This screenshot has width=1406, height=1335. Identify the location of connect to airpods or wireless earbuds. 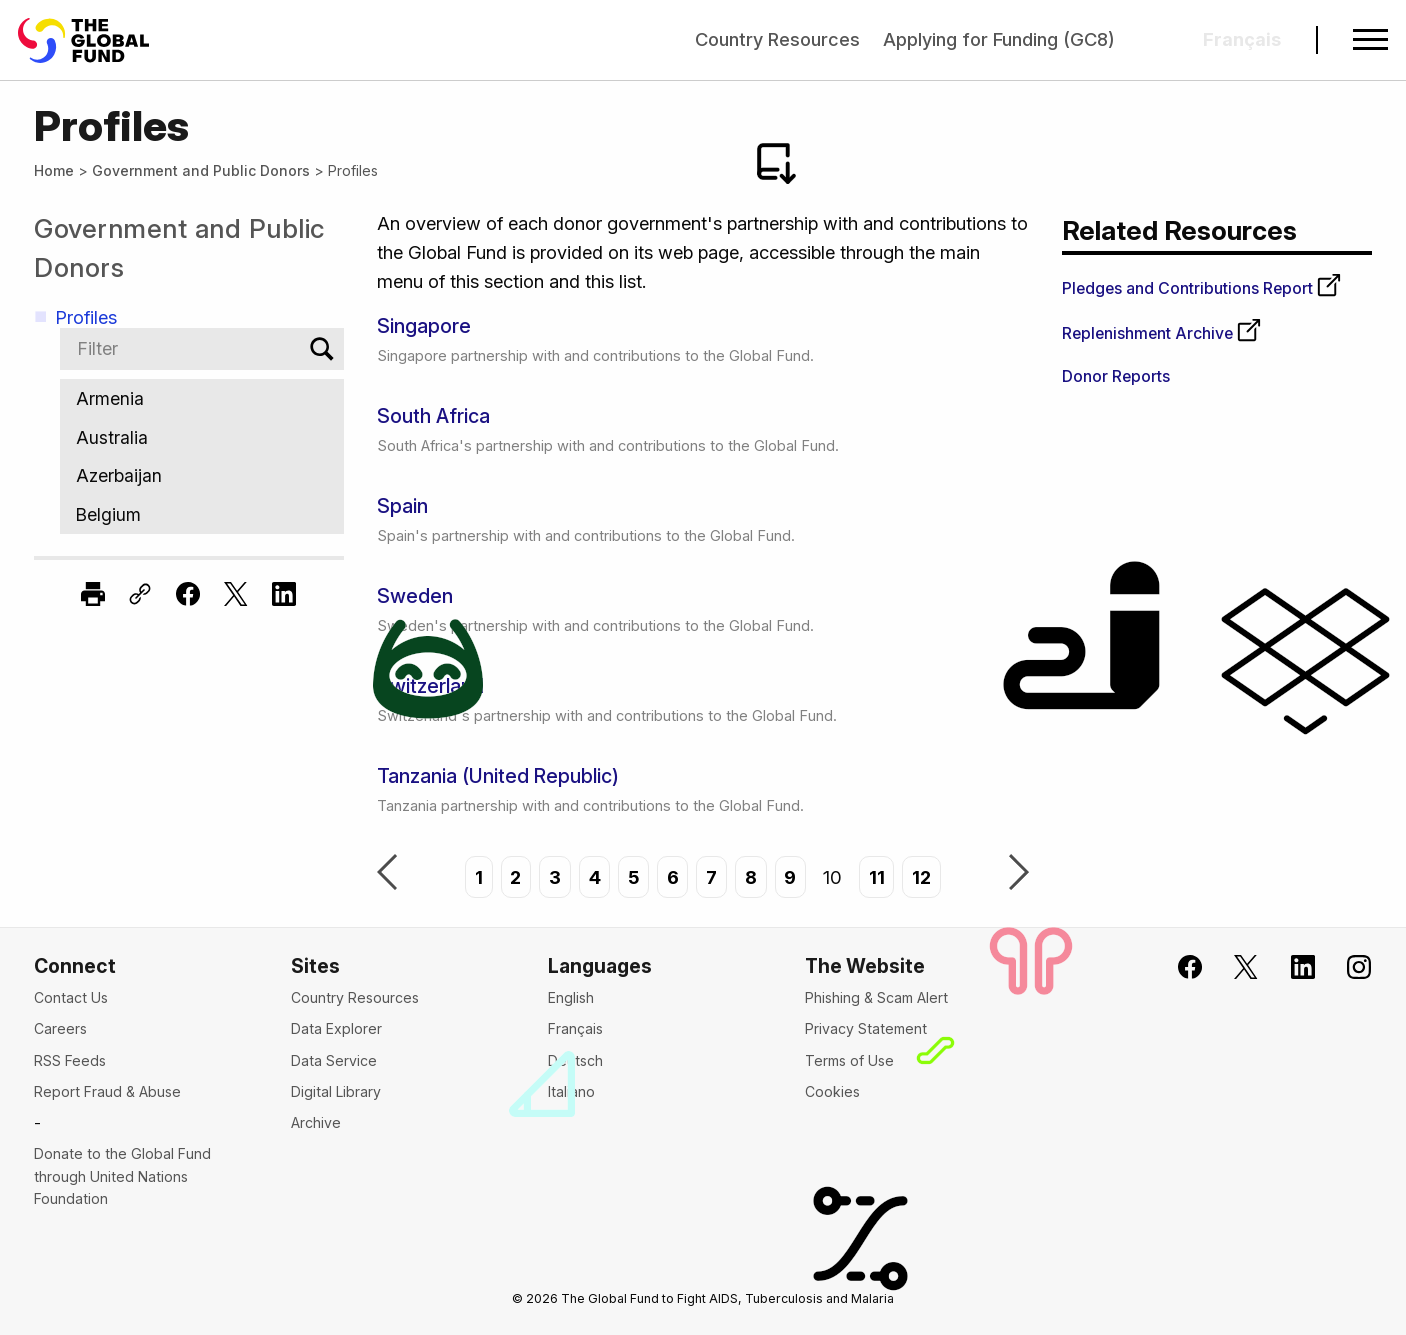
(1031, 961).